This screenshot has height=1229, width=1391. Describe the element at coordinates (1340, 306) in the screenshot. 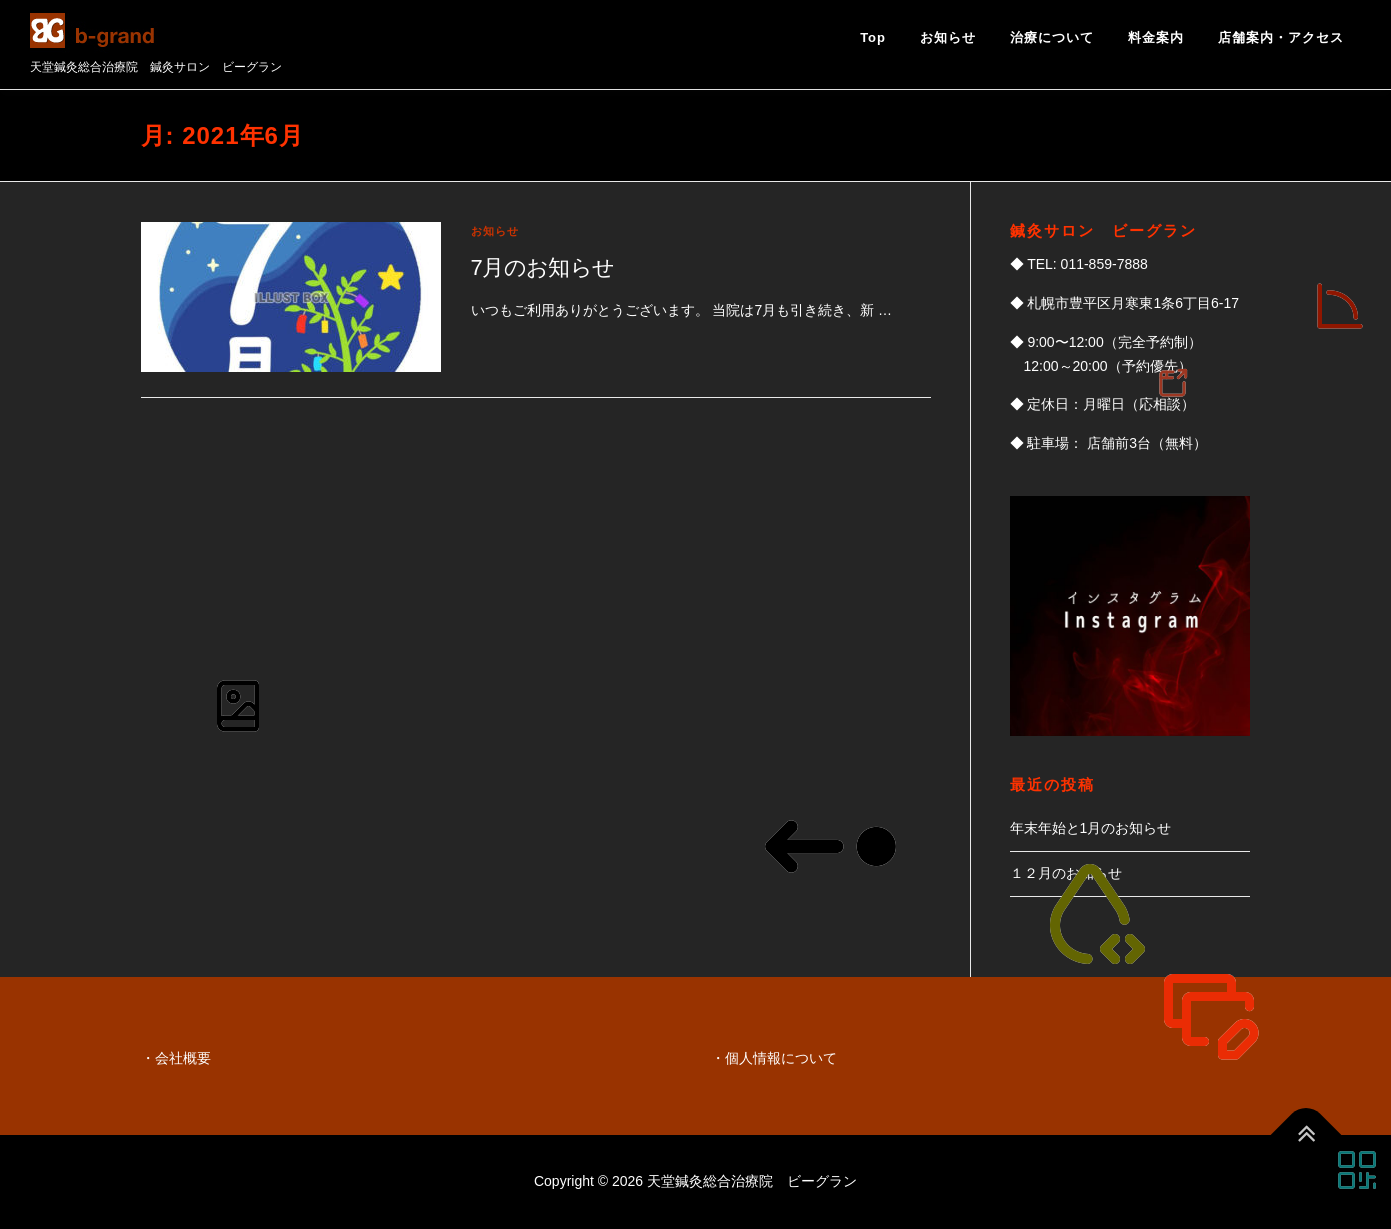

I see `view production possibility frontier chart` at that location.